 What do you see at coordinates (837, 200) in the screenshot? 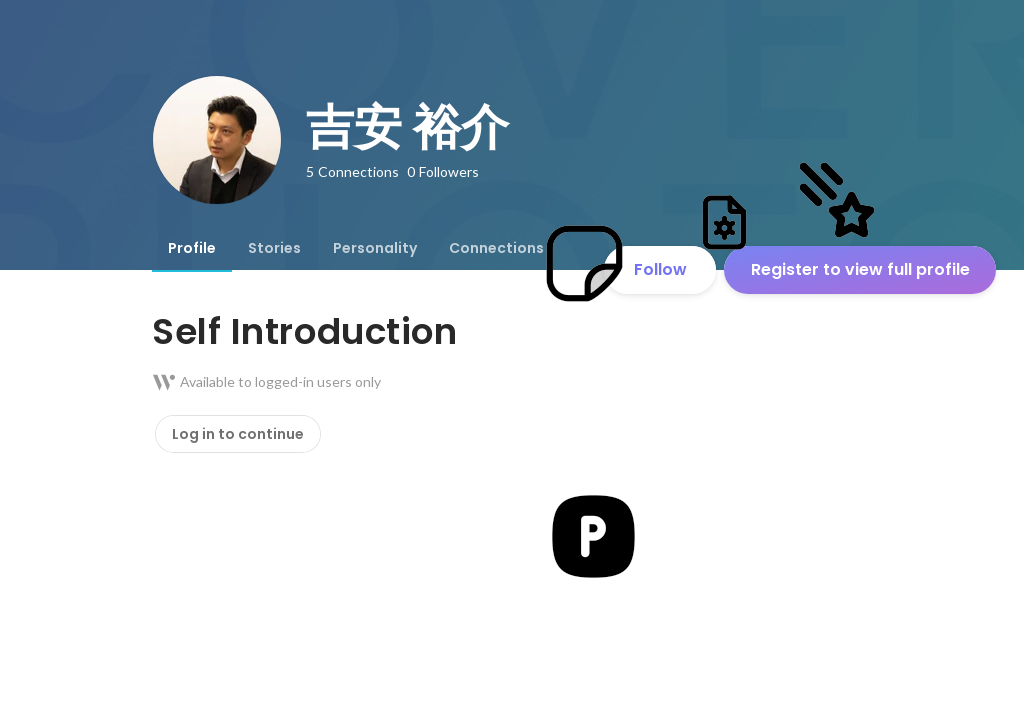
I see `indicates a trending or rising item` at bounding box center [837, 200].